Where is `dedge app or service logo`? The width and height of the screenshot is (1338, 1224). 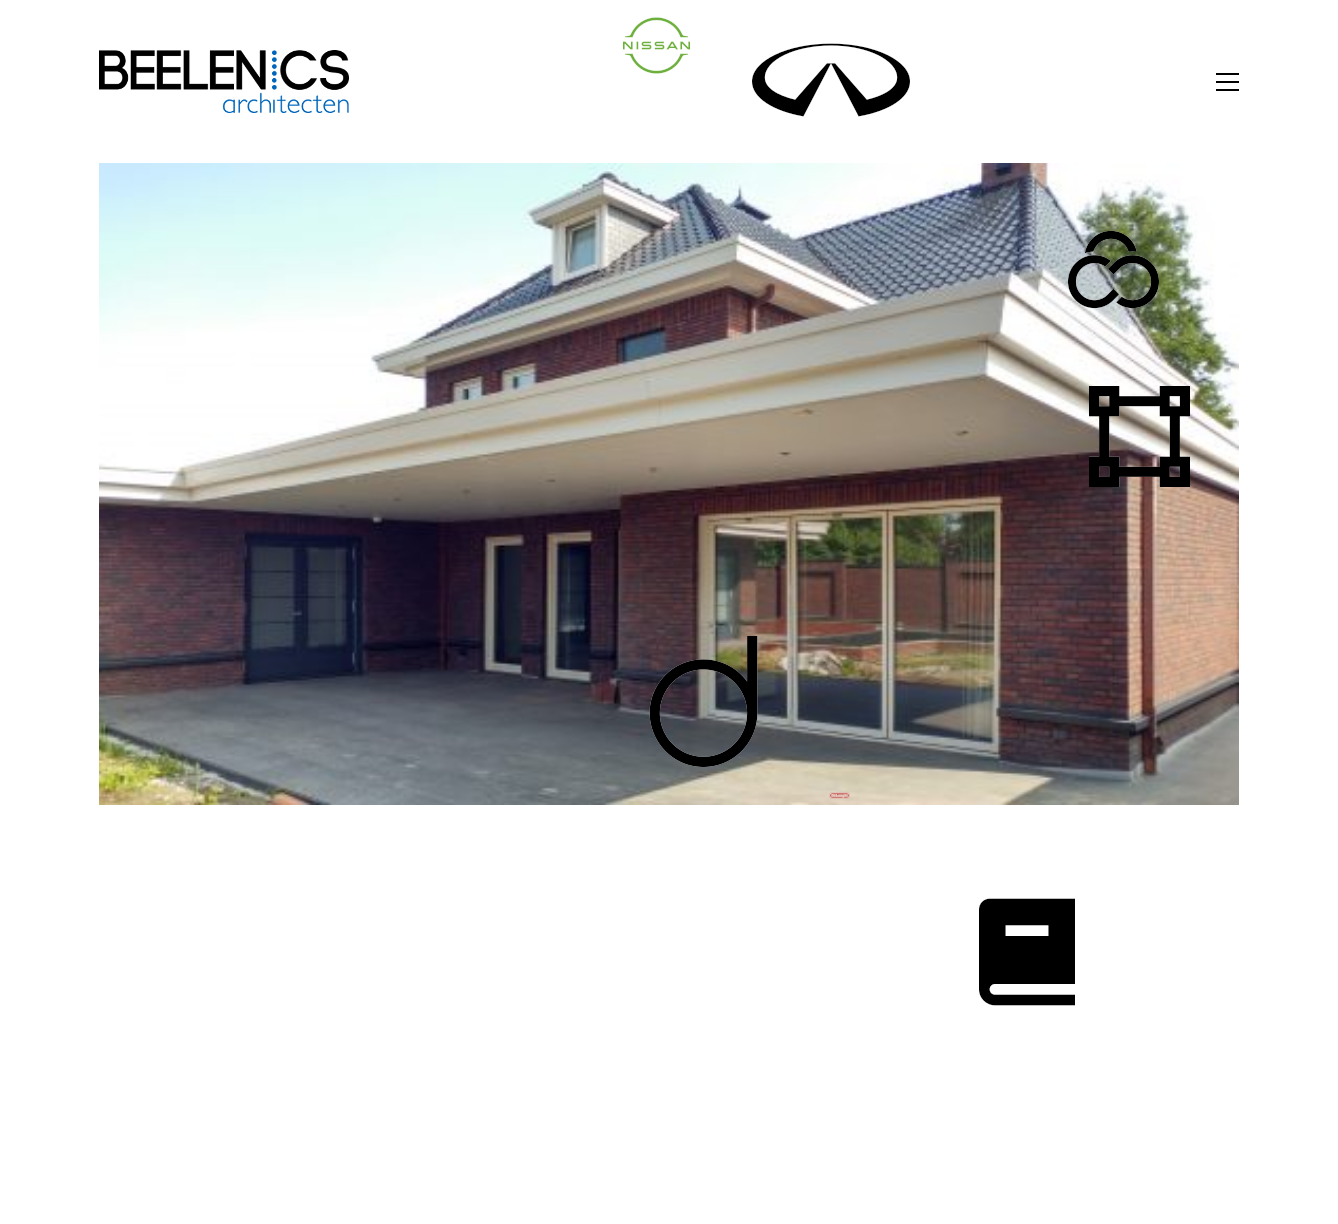 dedge app or service logo is located at coordinates (703, 701).